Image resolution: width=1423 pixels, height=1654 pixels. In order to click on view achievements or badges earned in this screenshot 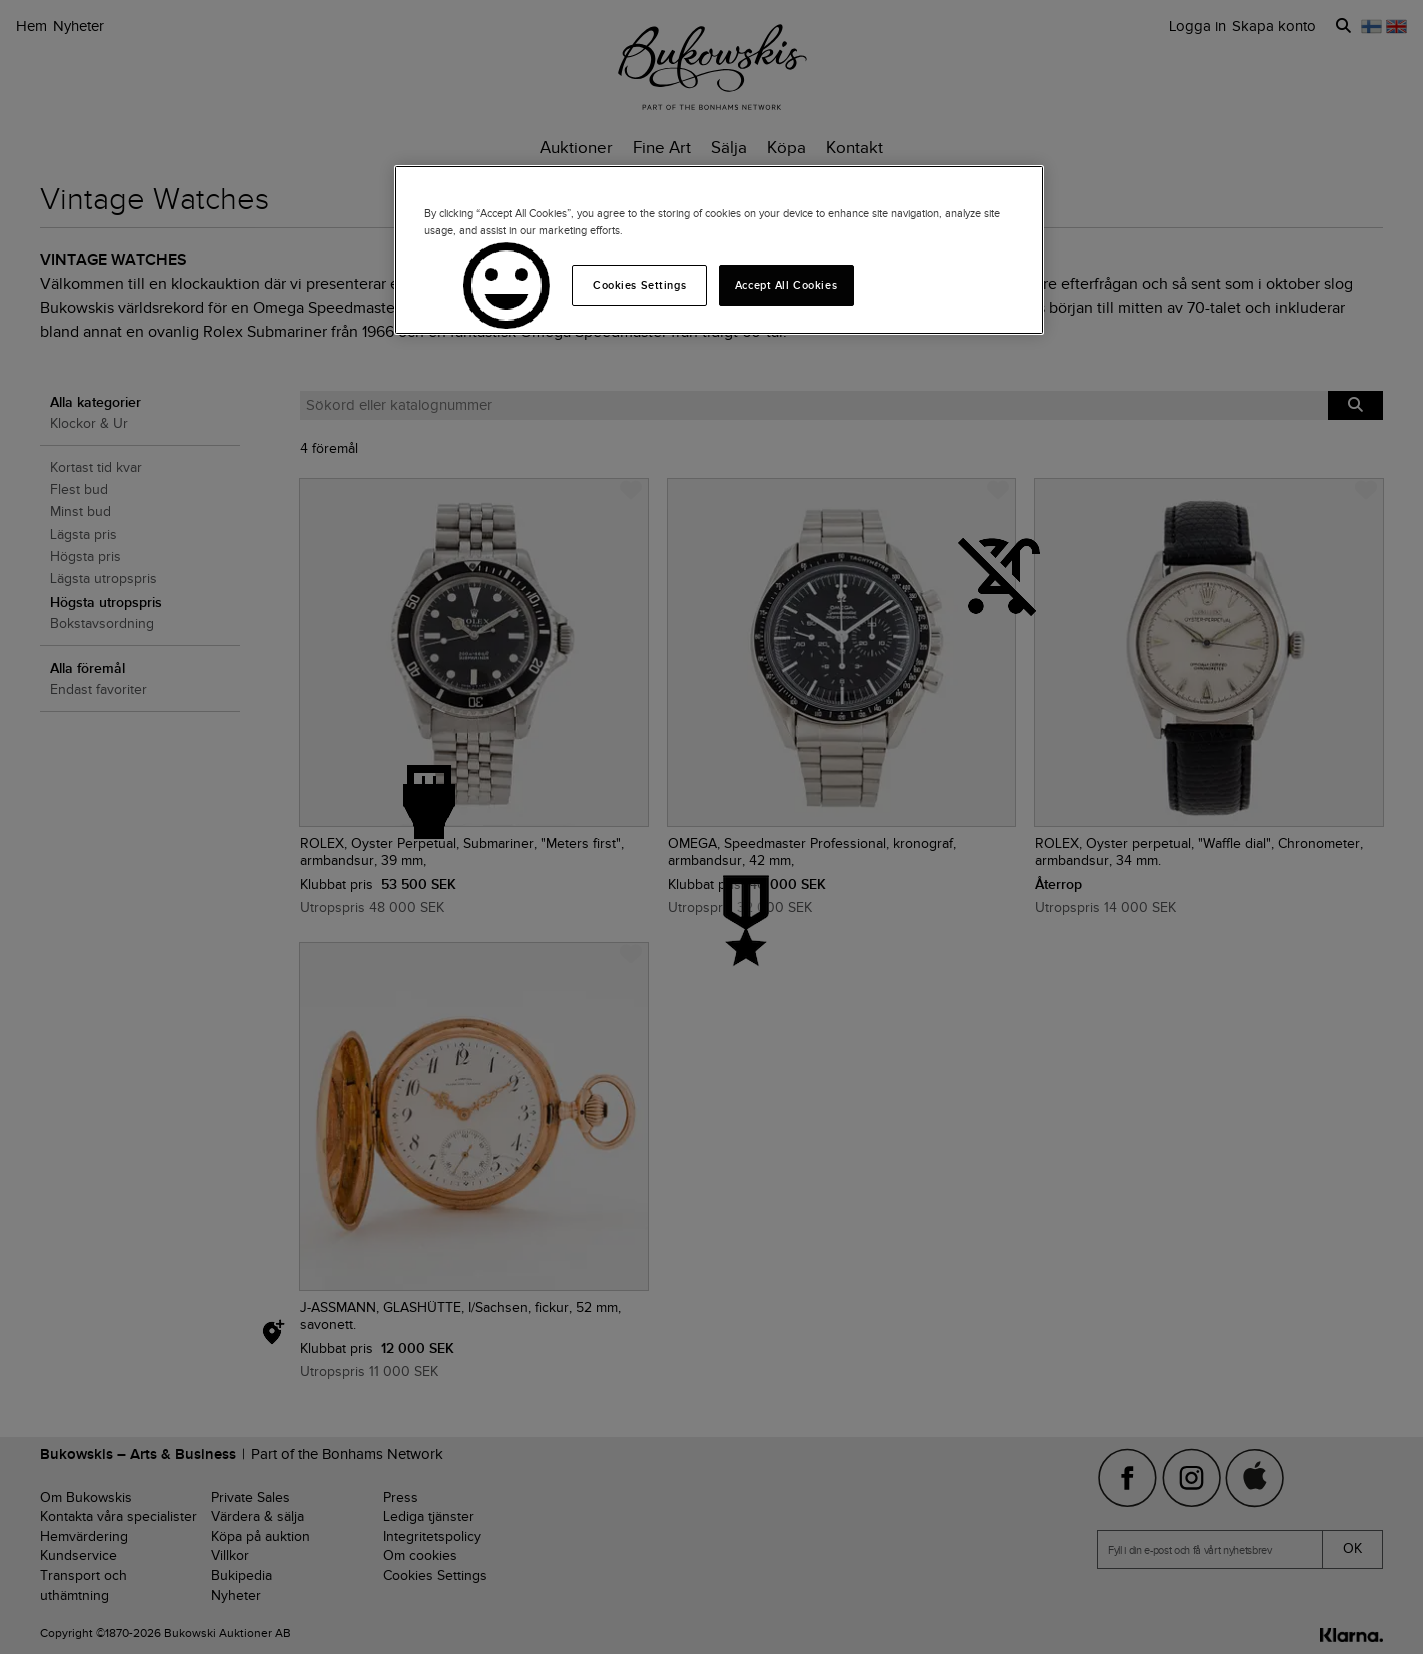, I will do `click(746, 921)`.